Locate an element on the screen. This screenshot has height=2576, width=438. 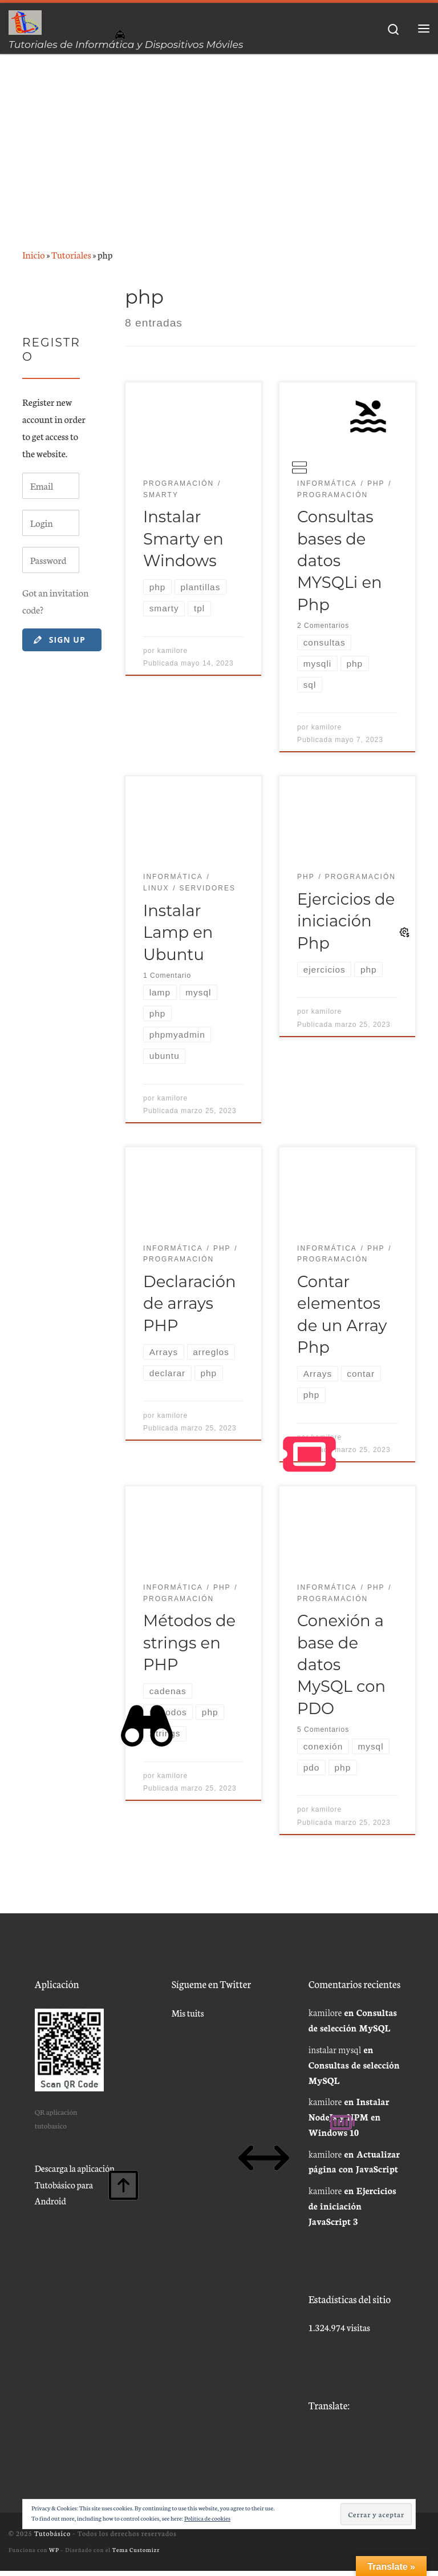
request a taxi or cab ride is located at coordinates (120, 35).